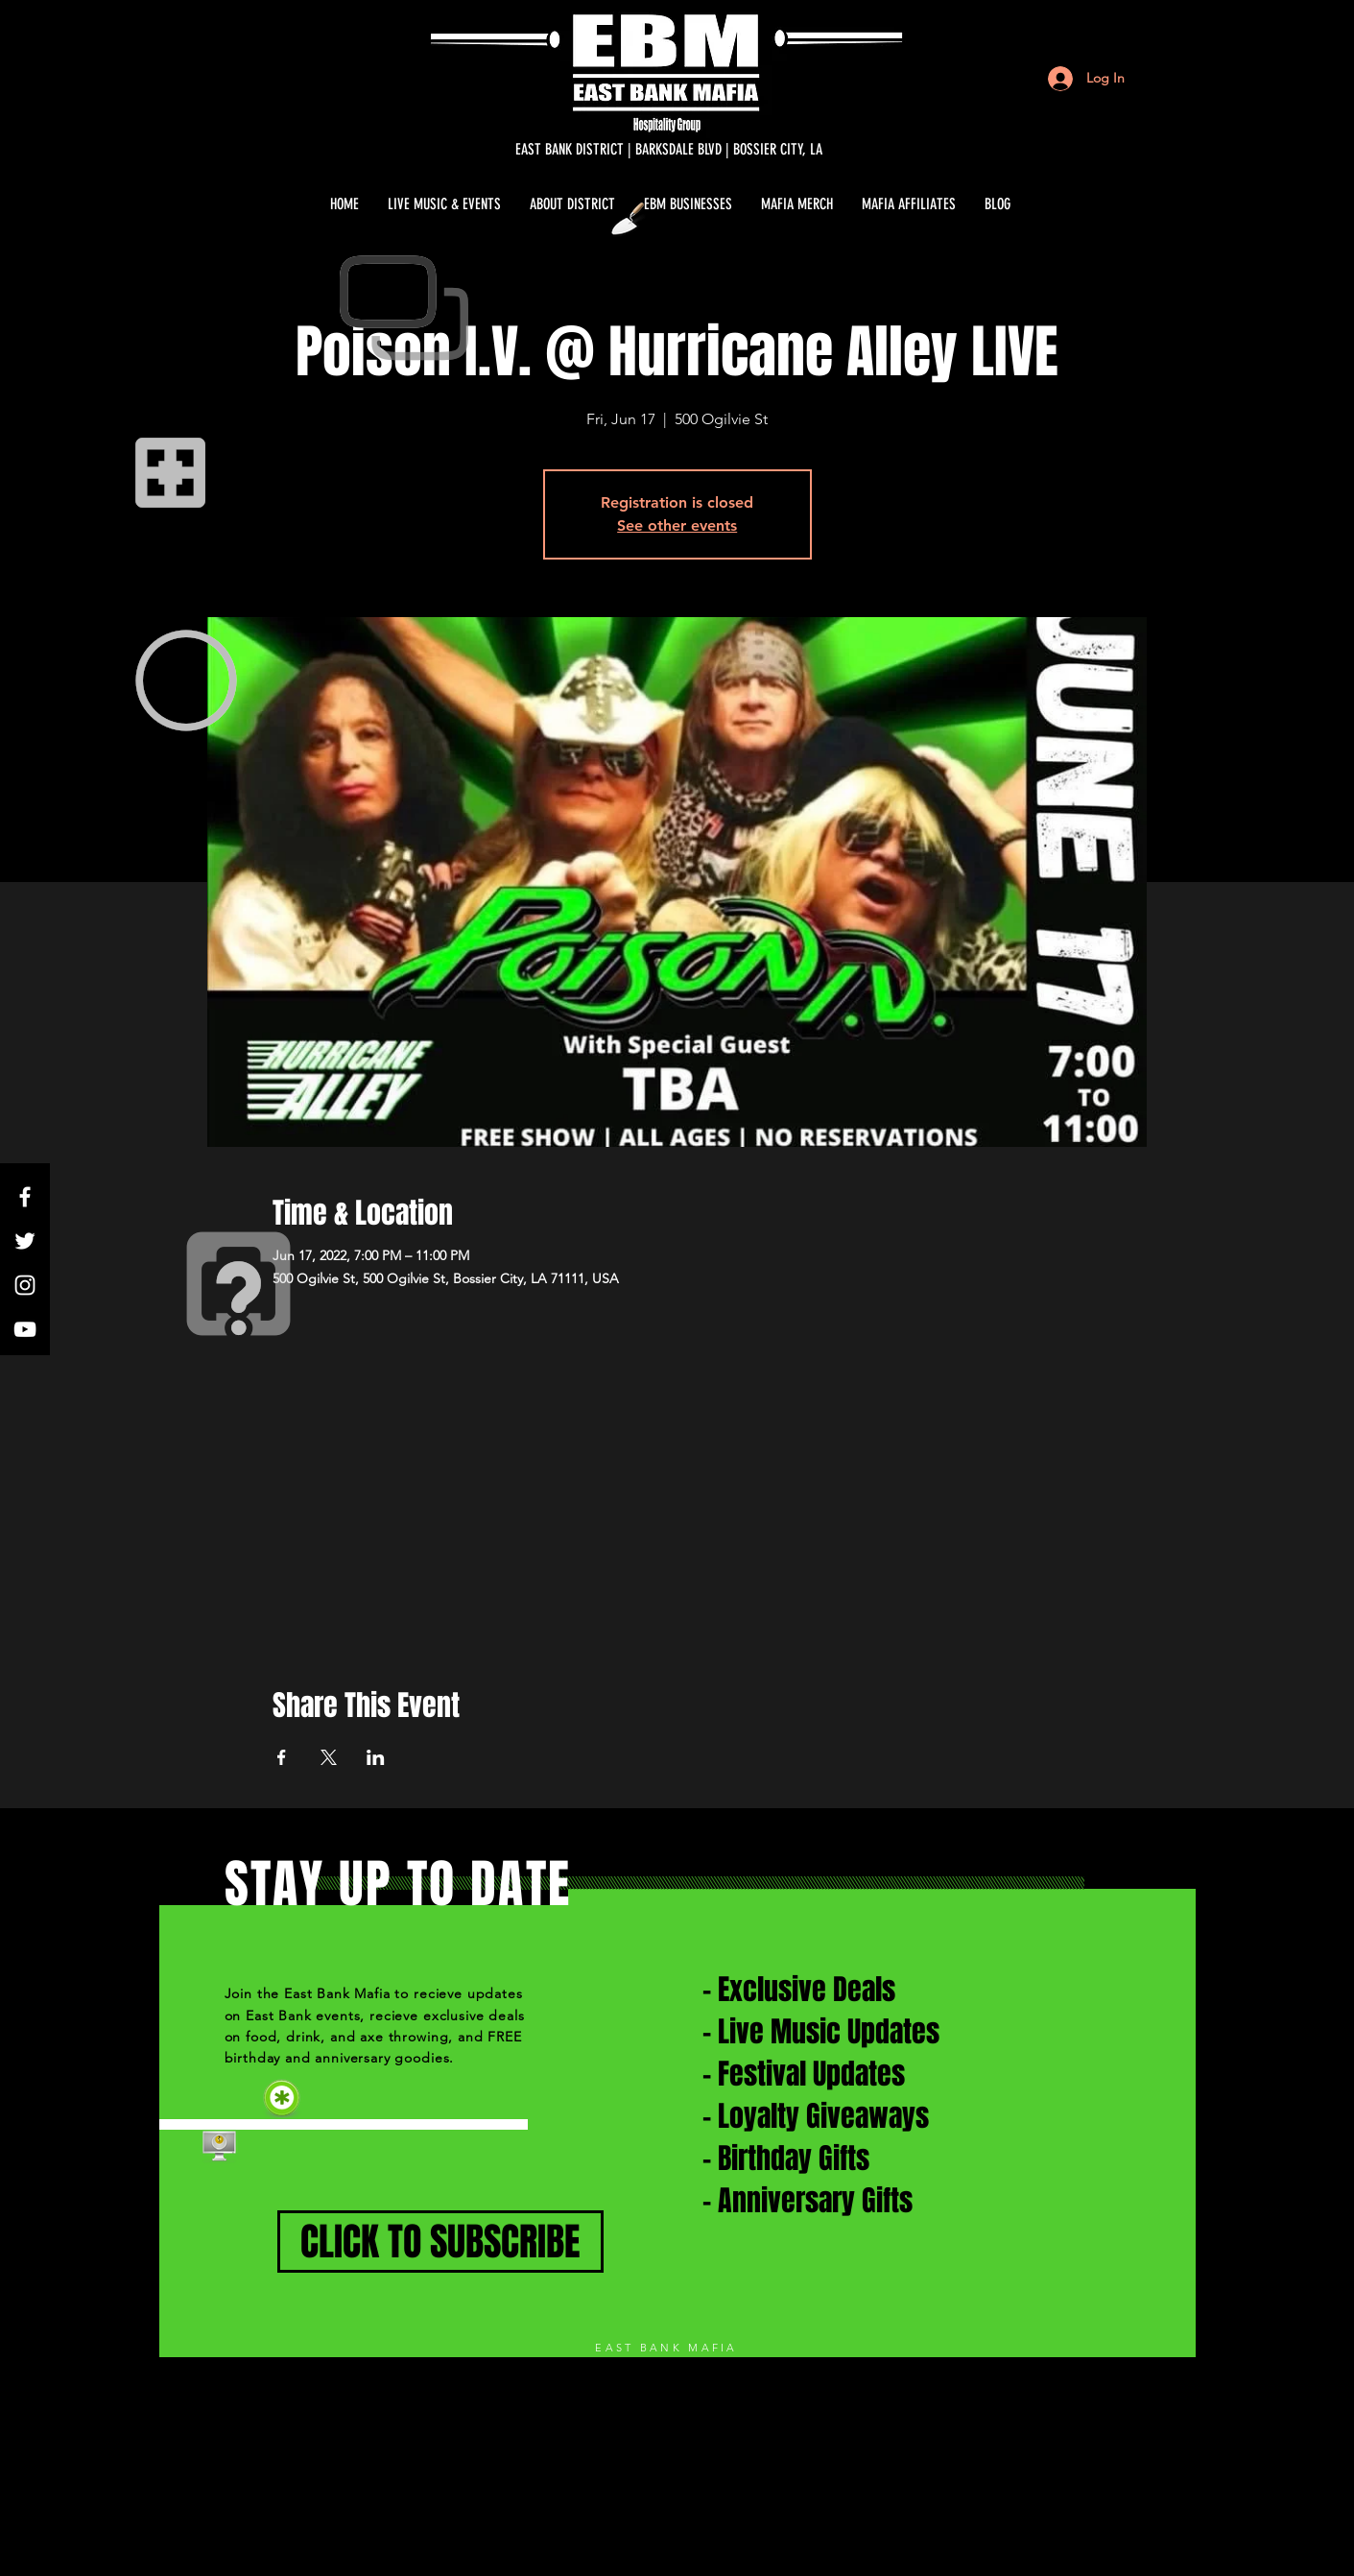  What do you see at coordinates (404, 312) in the screenshot?
I see `view or manage session properties` at bounding box center [404, 312].